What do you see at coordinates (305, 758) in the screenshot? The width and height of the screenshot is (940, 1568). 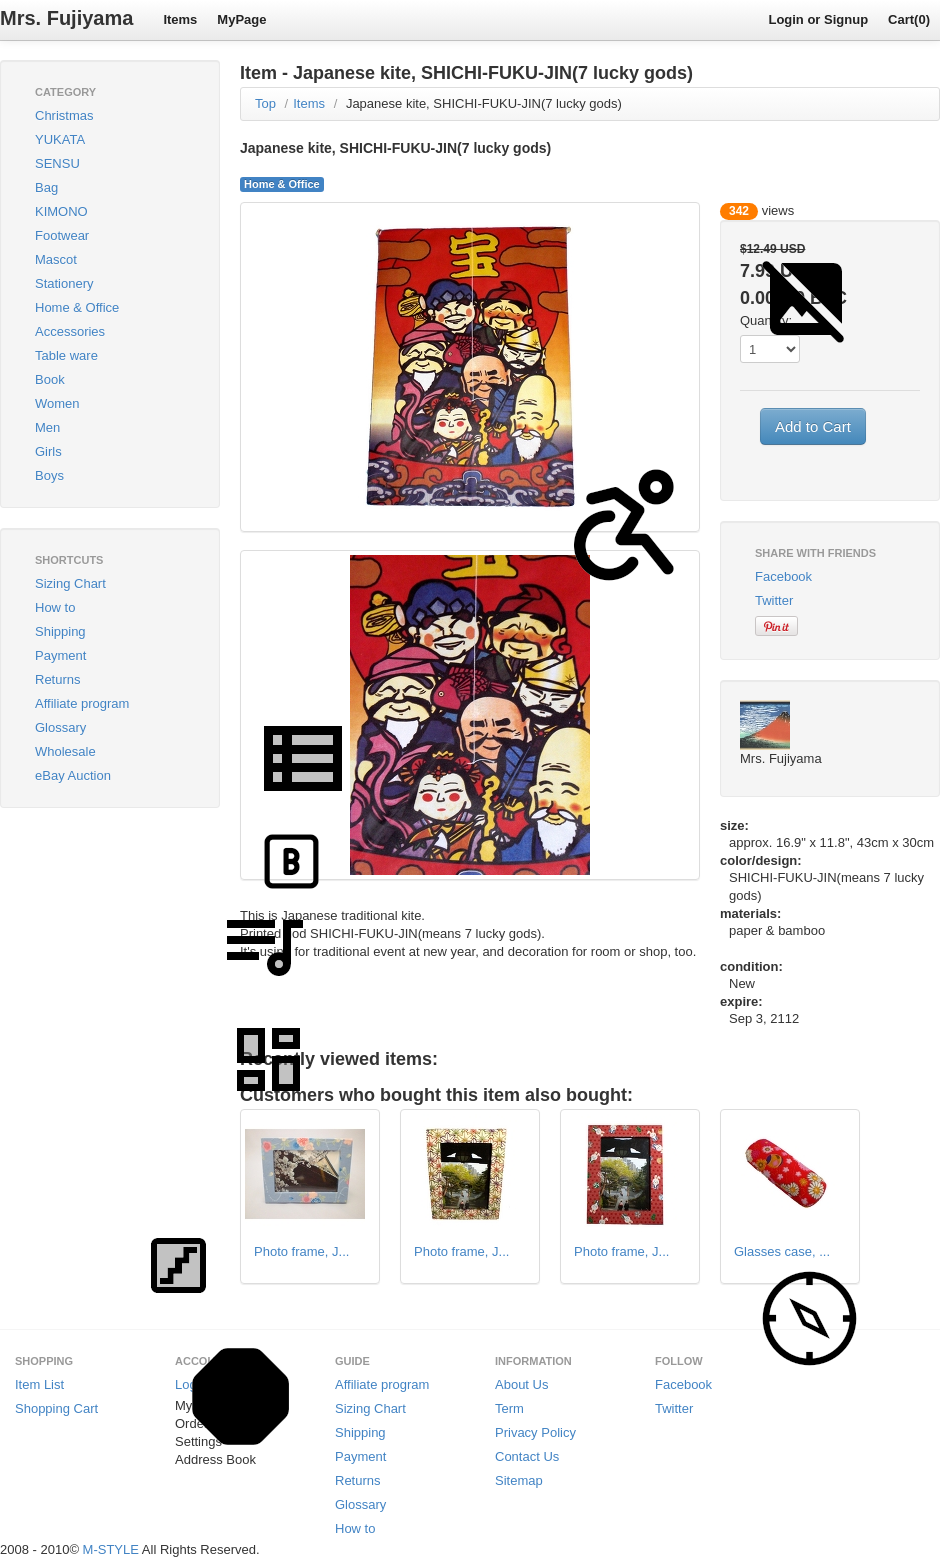 I see `switch to list view` at bounding box center [305, 758].